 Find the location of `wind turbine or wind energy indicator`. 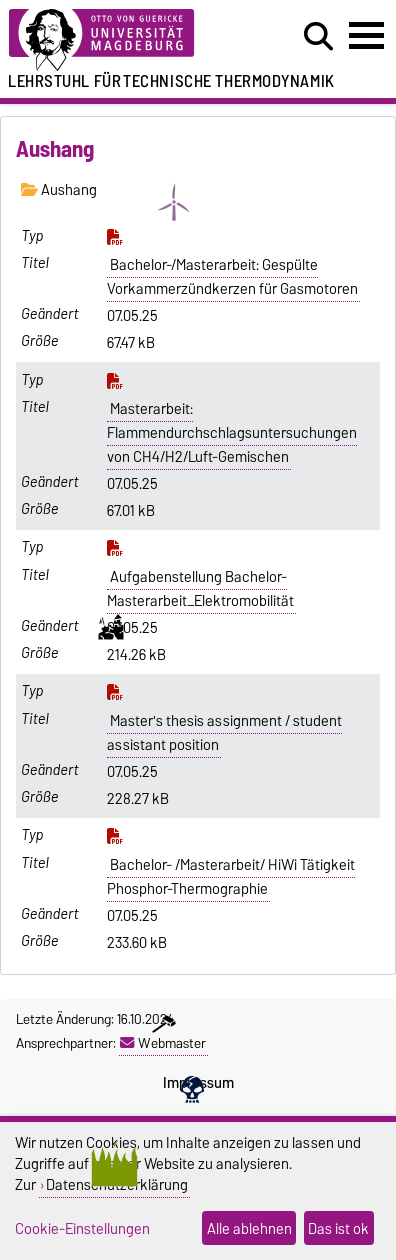

wind turbine or wind energy indicator is located at coordinates (174, 202).